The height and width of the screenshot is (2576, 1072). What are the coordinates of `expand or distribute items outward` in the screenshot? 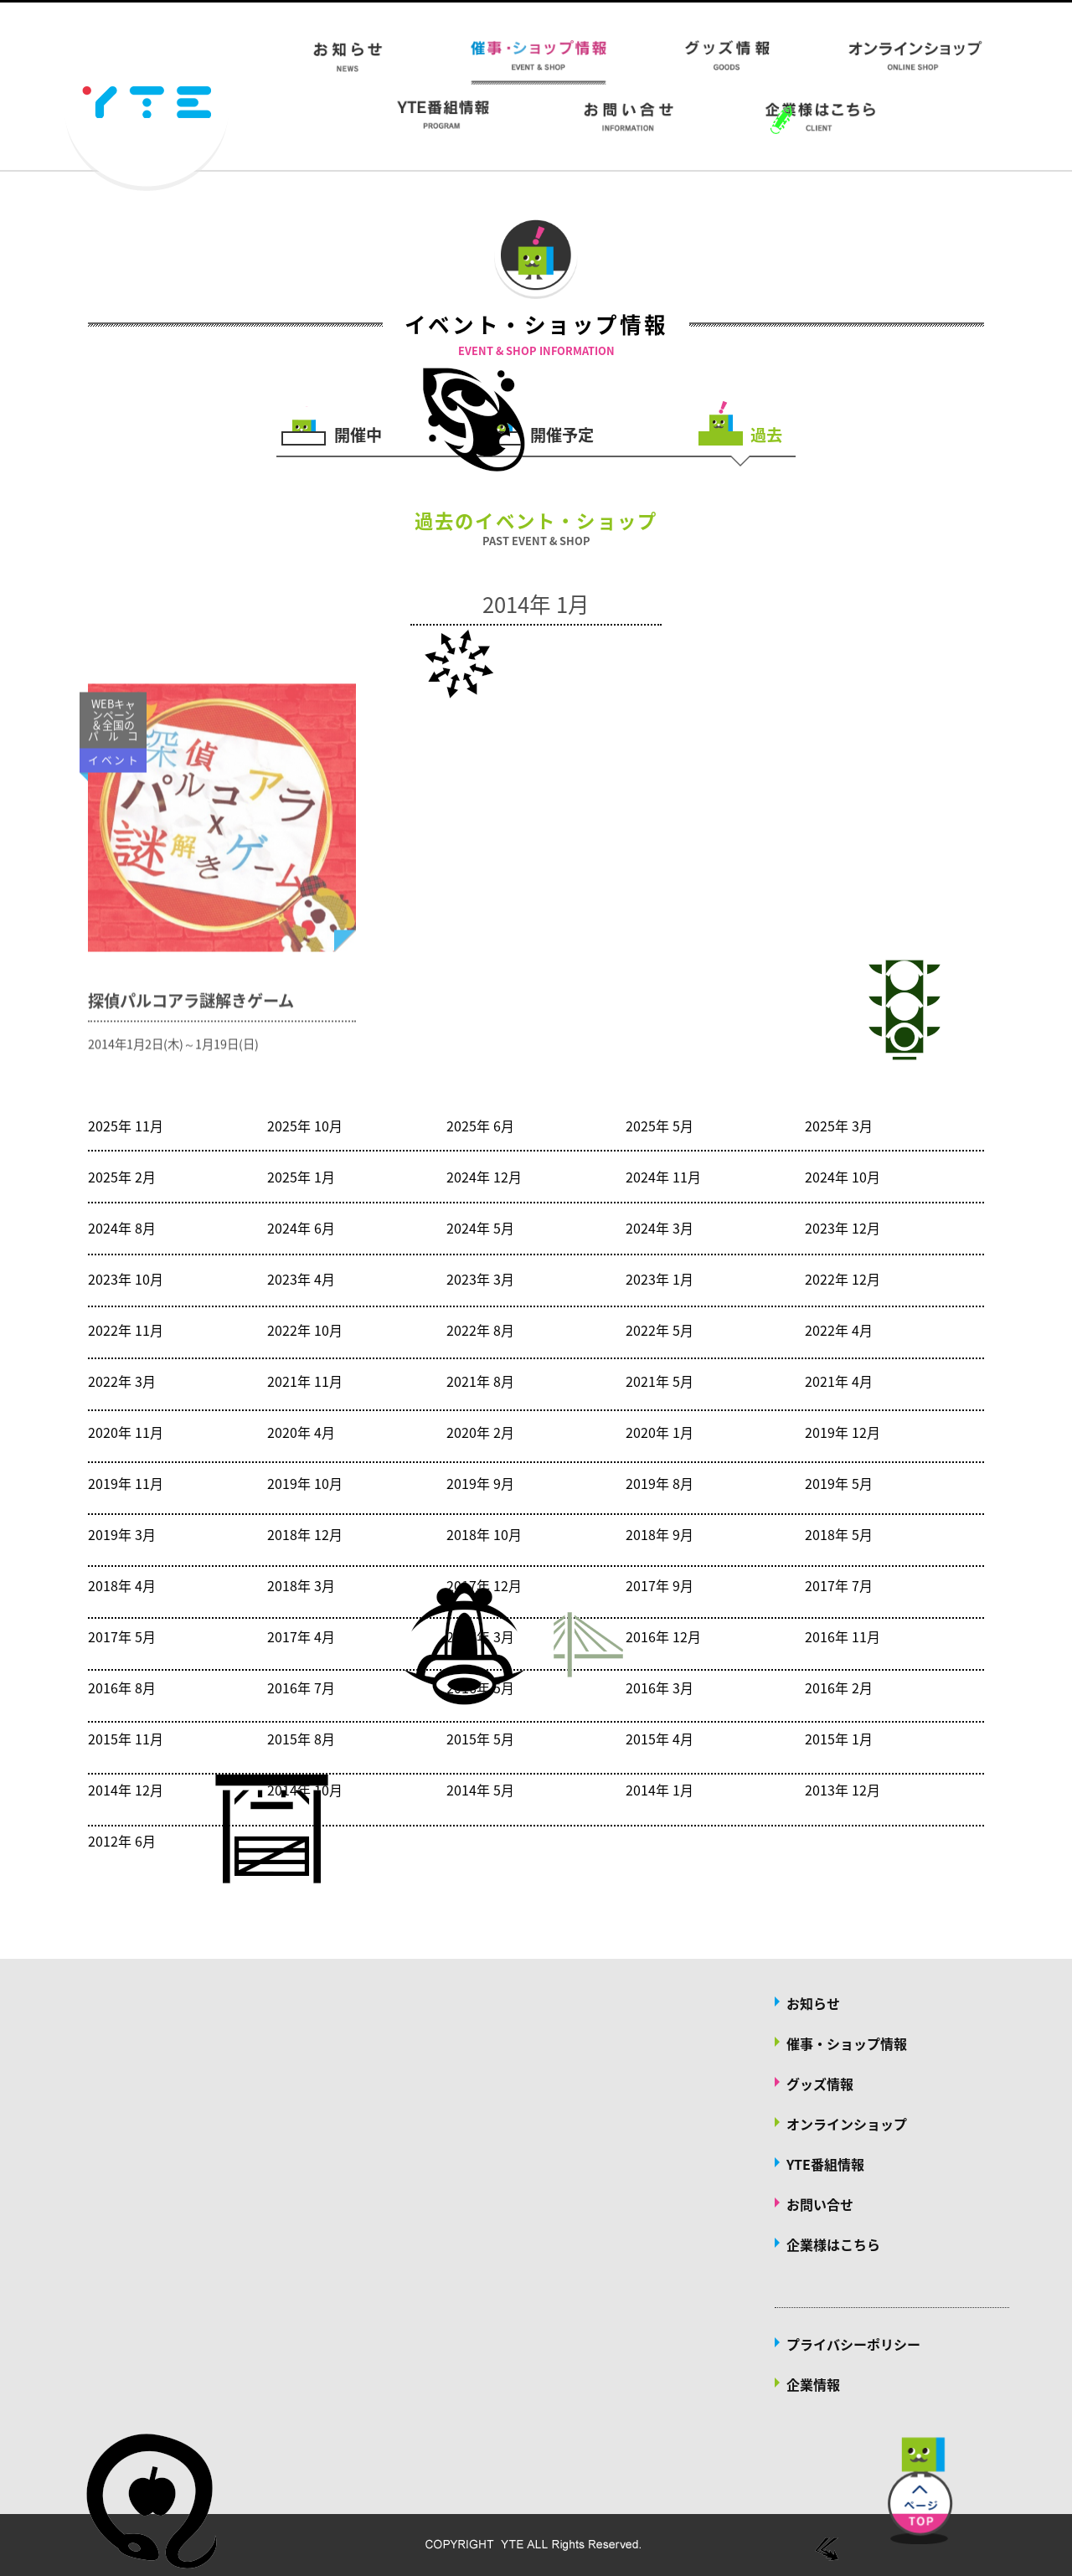 It's located at (459, 664).